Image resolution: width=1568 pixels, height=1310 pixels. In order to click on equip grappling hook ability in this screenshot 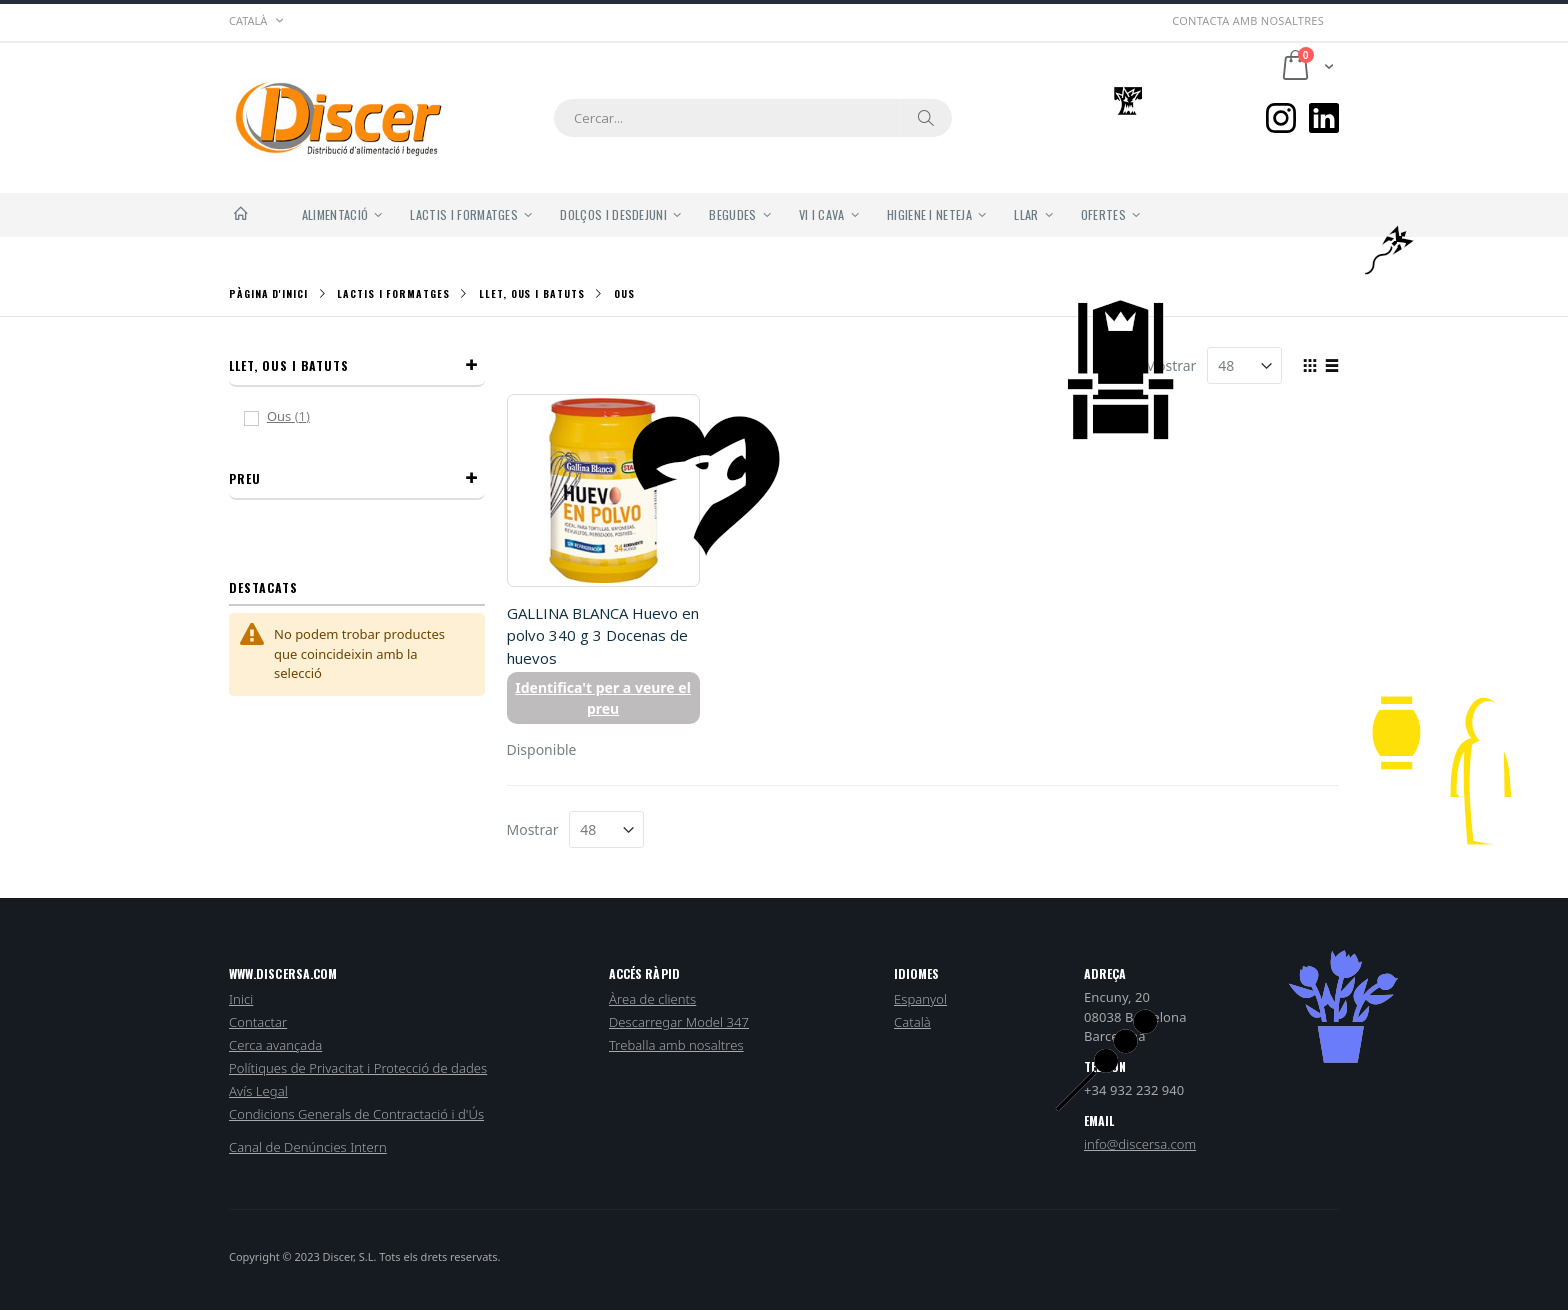, I will do `click(1389, 249)`.